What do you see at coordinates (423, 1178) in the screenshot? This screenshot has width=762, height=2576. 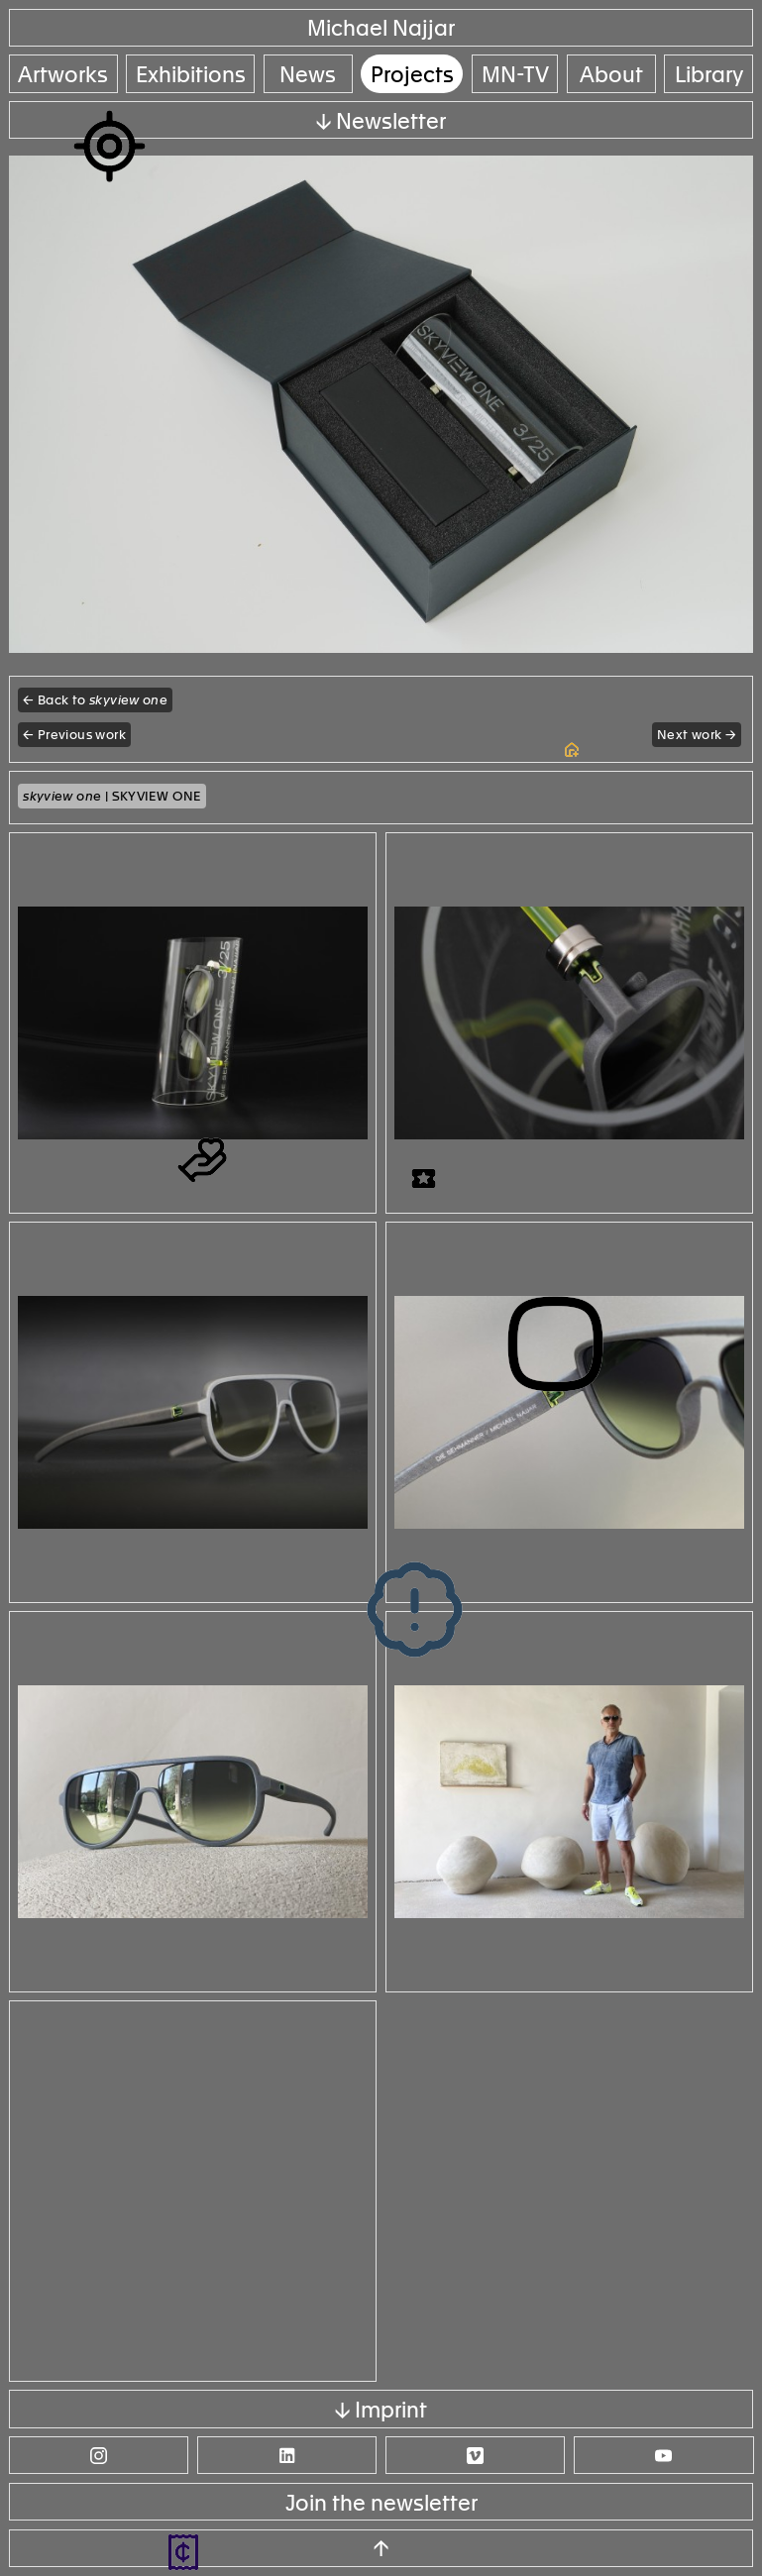 I see `view local events or entertainment` at bounding box center [423, 1178].